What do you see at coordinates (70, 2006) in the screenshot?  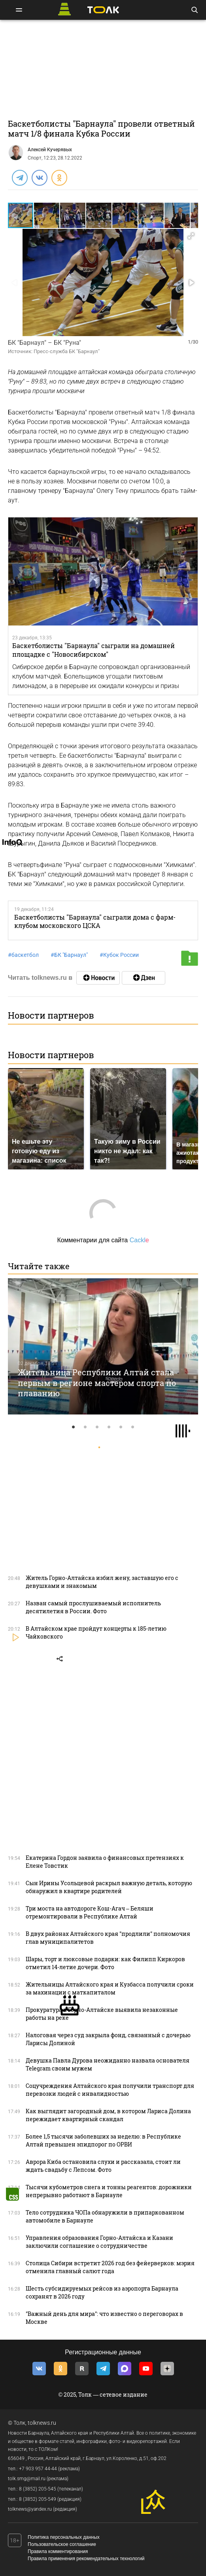 I see `view birthday or celebration events` at bounding box center [70, 2006].